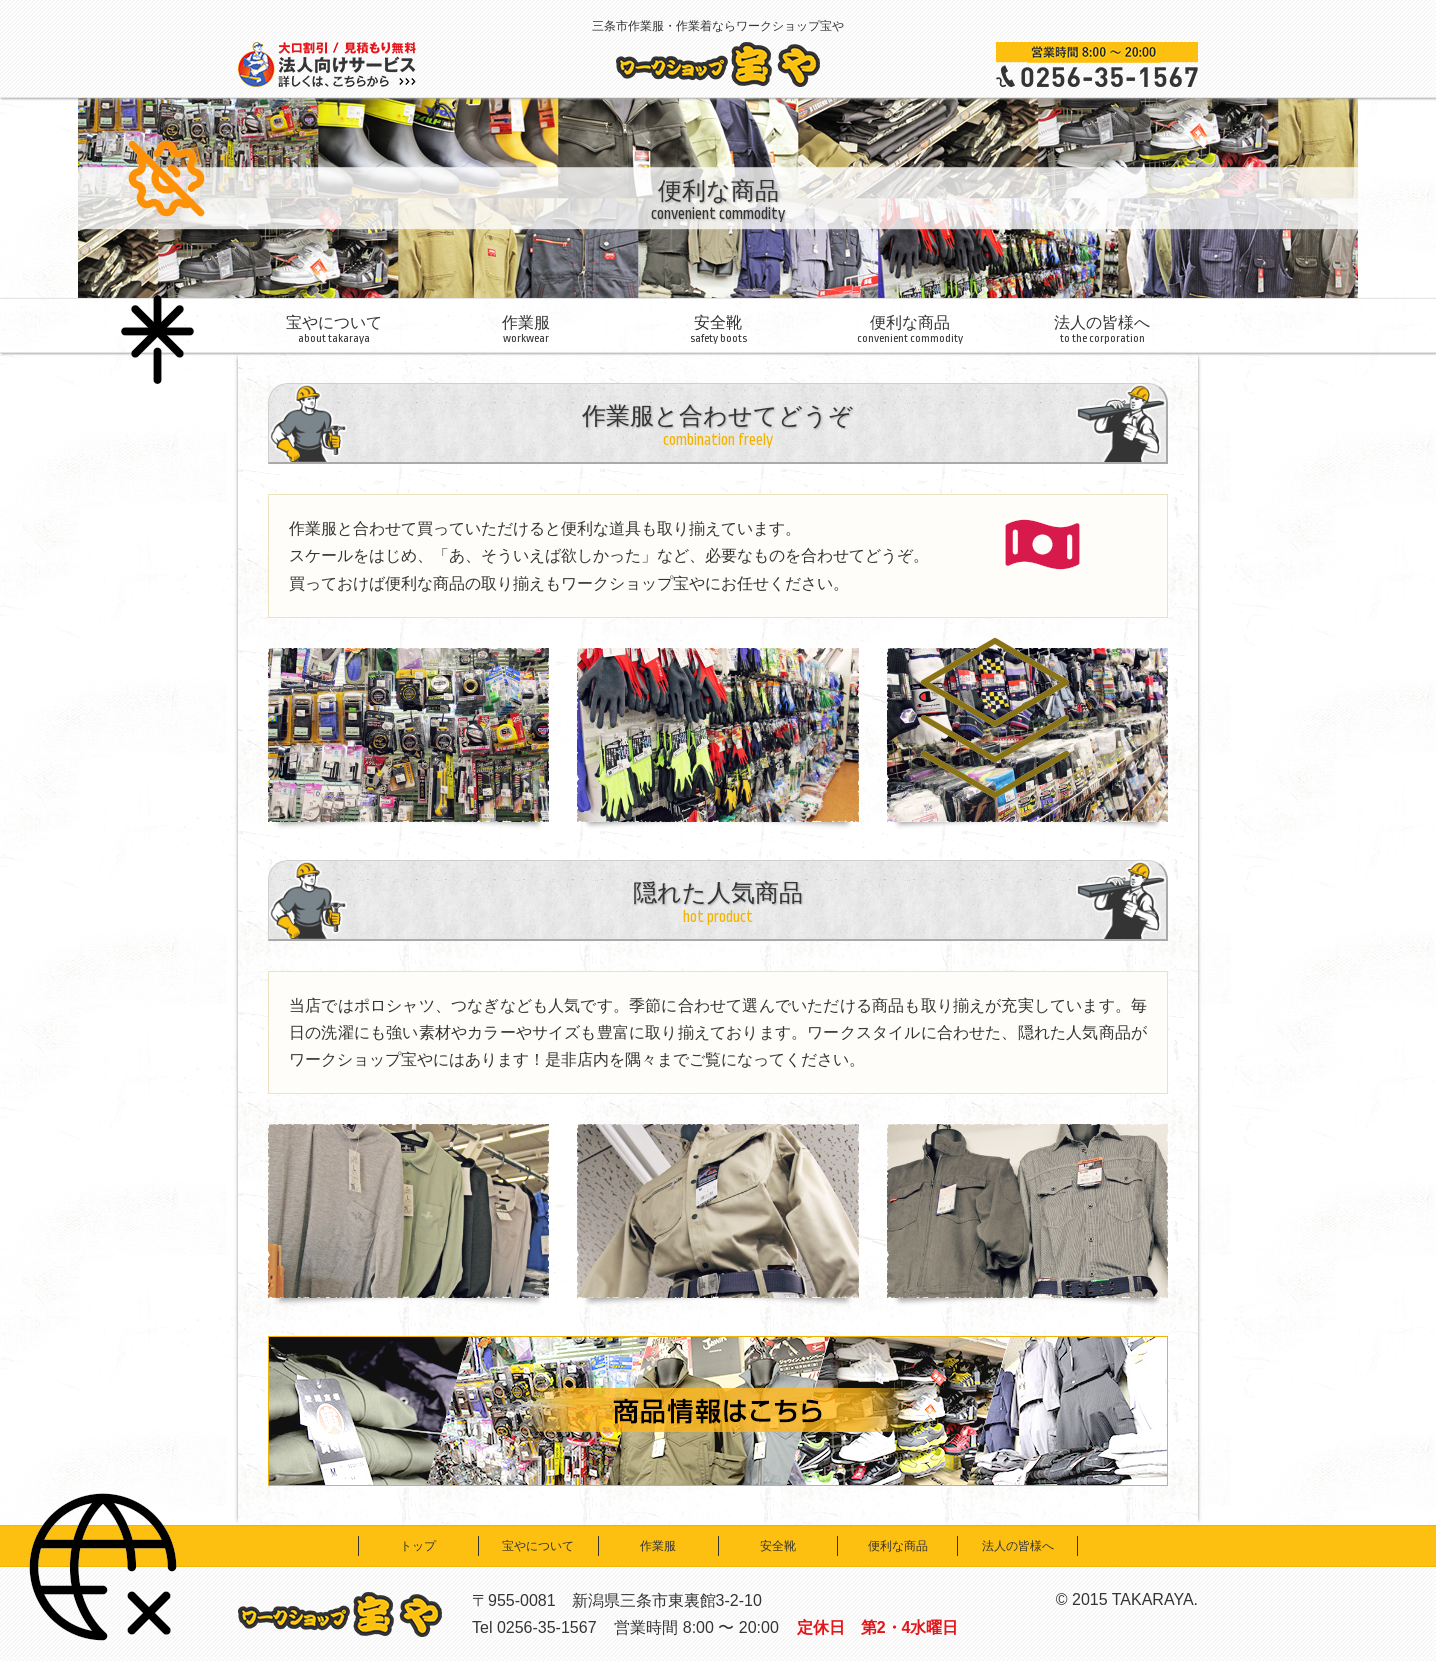  I want to click on disconnect from the internet, so click(103, 1567).